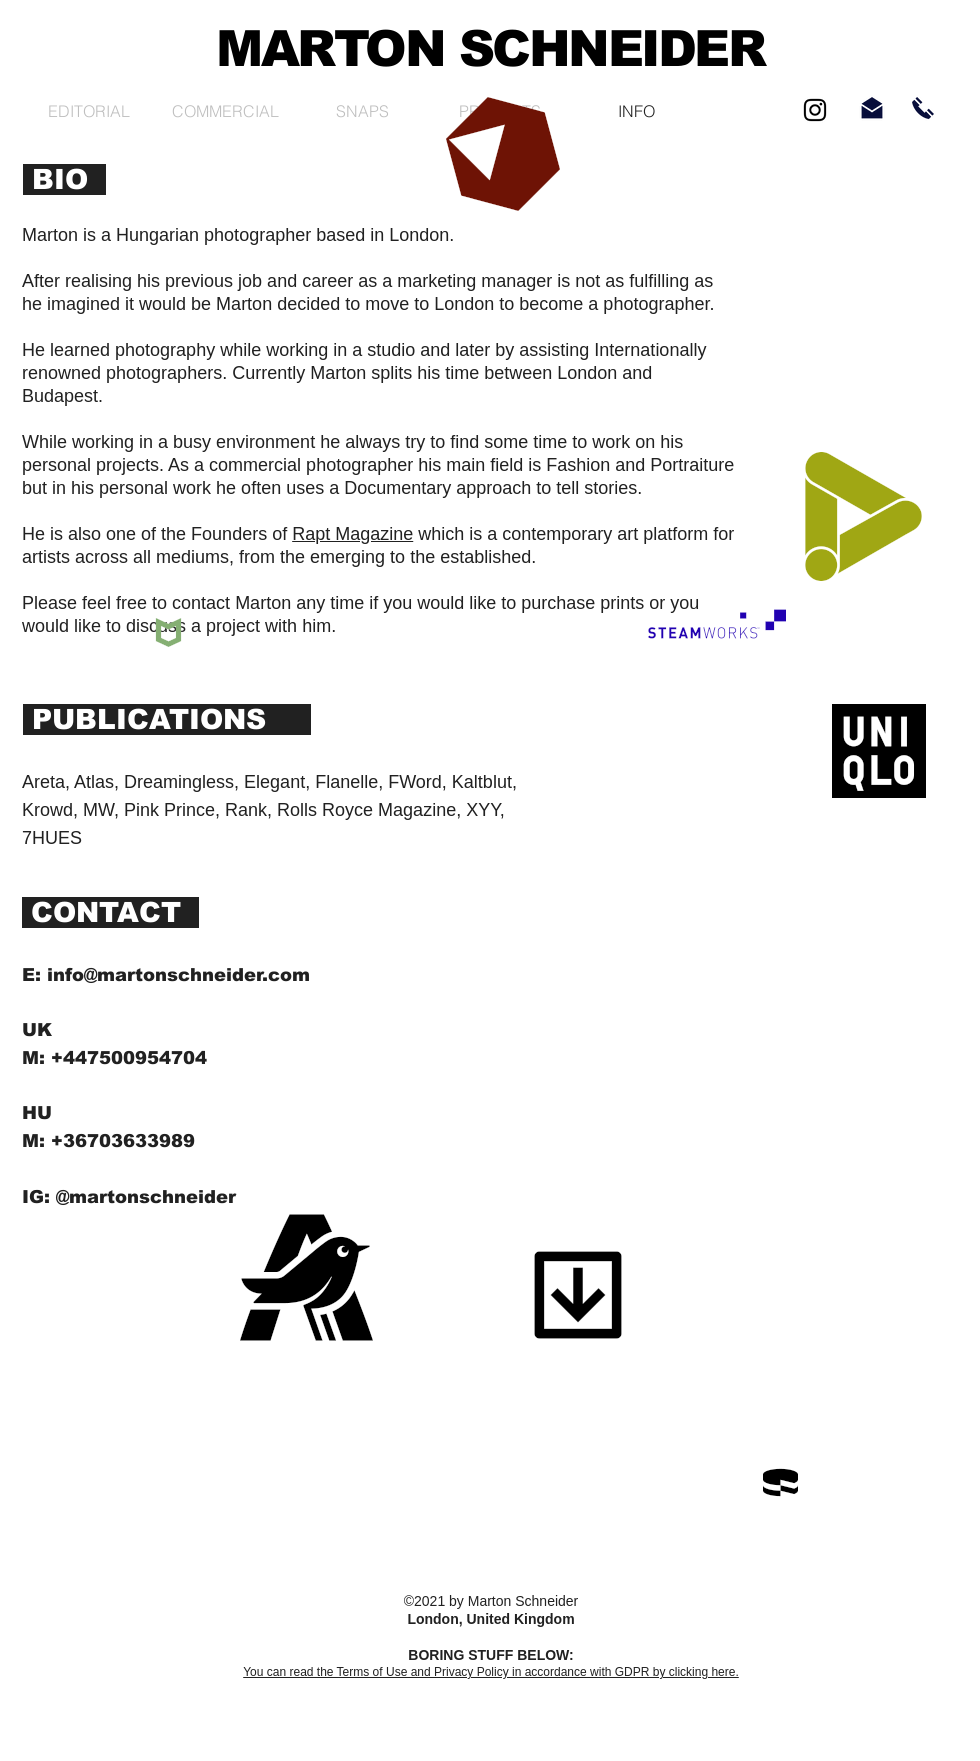  I want to click on download file or content, so click(578, 1295).